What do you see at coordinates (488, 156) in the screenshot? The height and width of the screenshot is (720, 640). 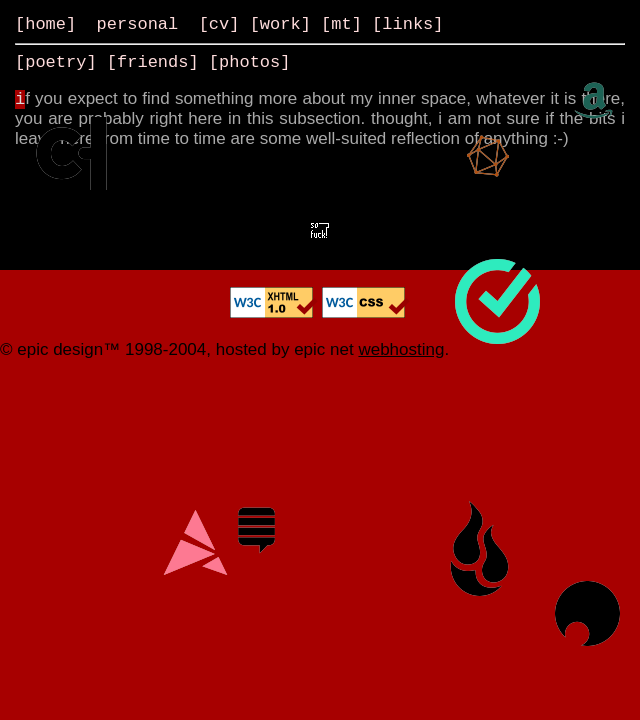 I see `ONNX (Open Neural Network Exchange) logo` at bounding box center [488, 156].